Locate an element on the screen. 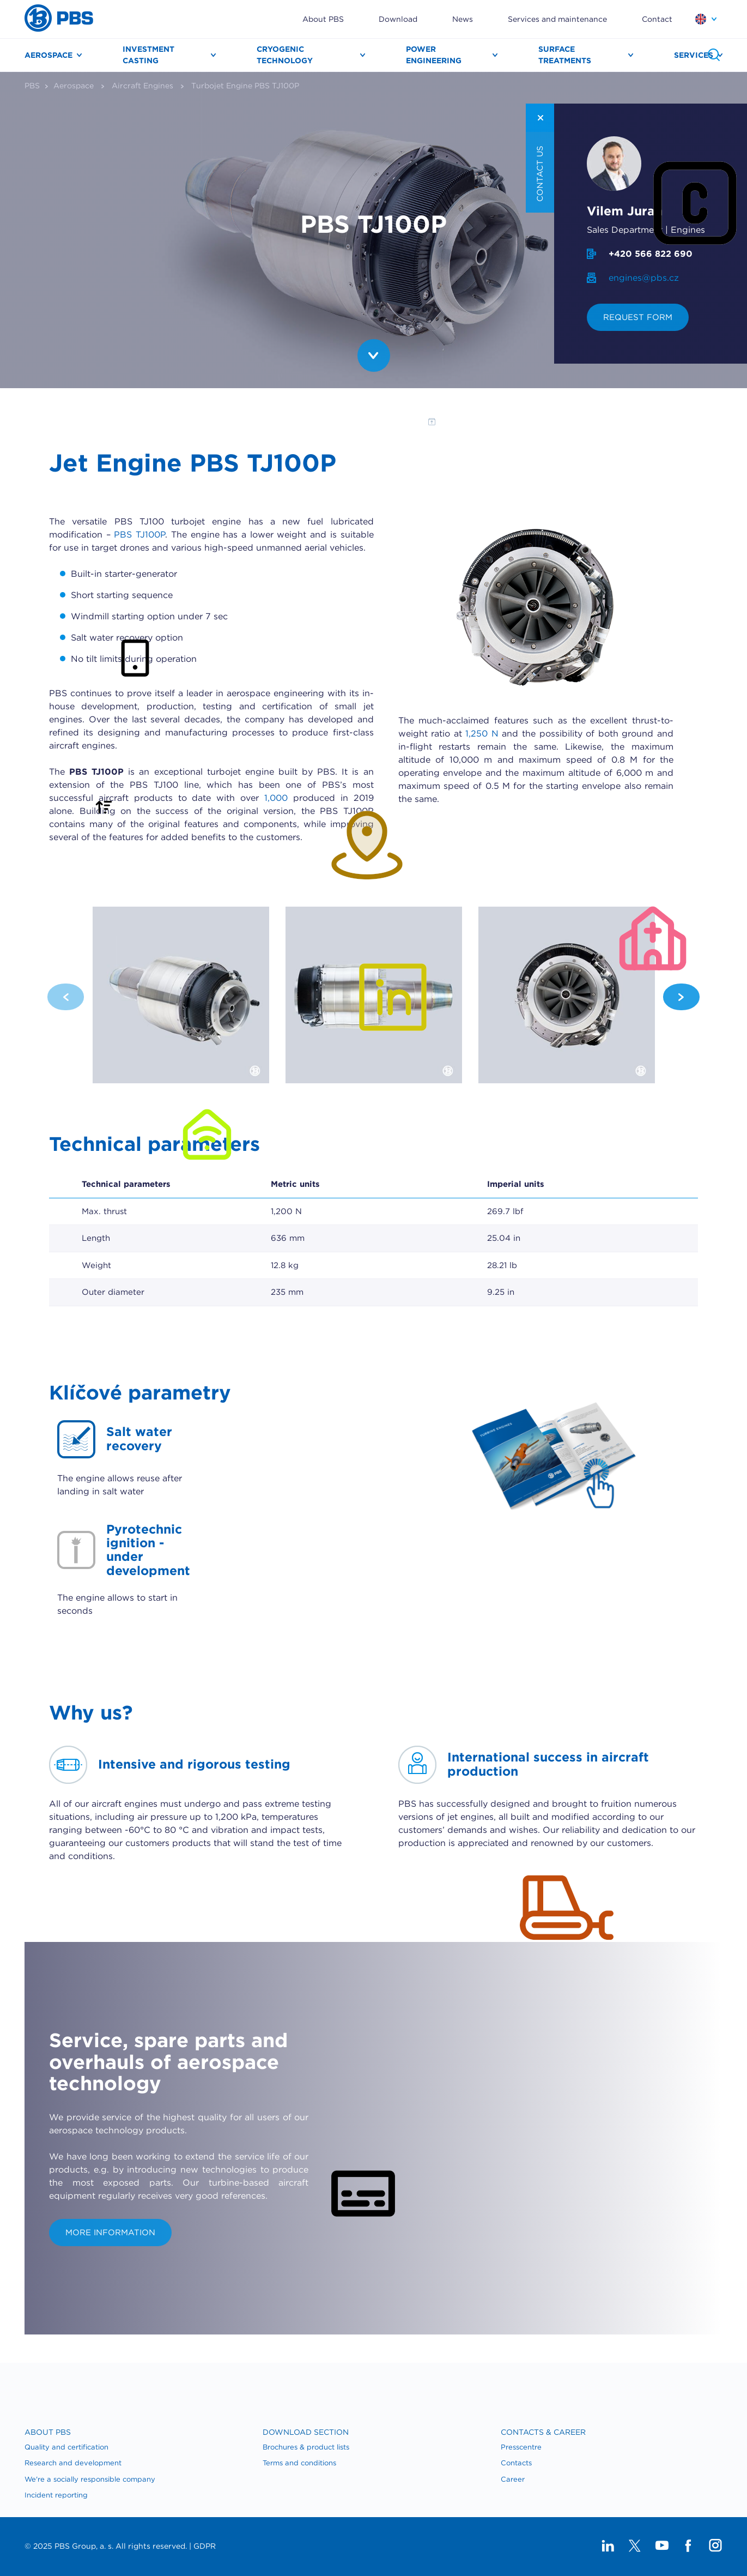  view nearby churches or places of worship is located at coordinates (653, 940).